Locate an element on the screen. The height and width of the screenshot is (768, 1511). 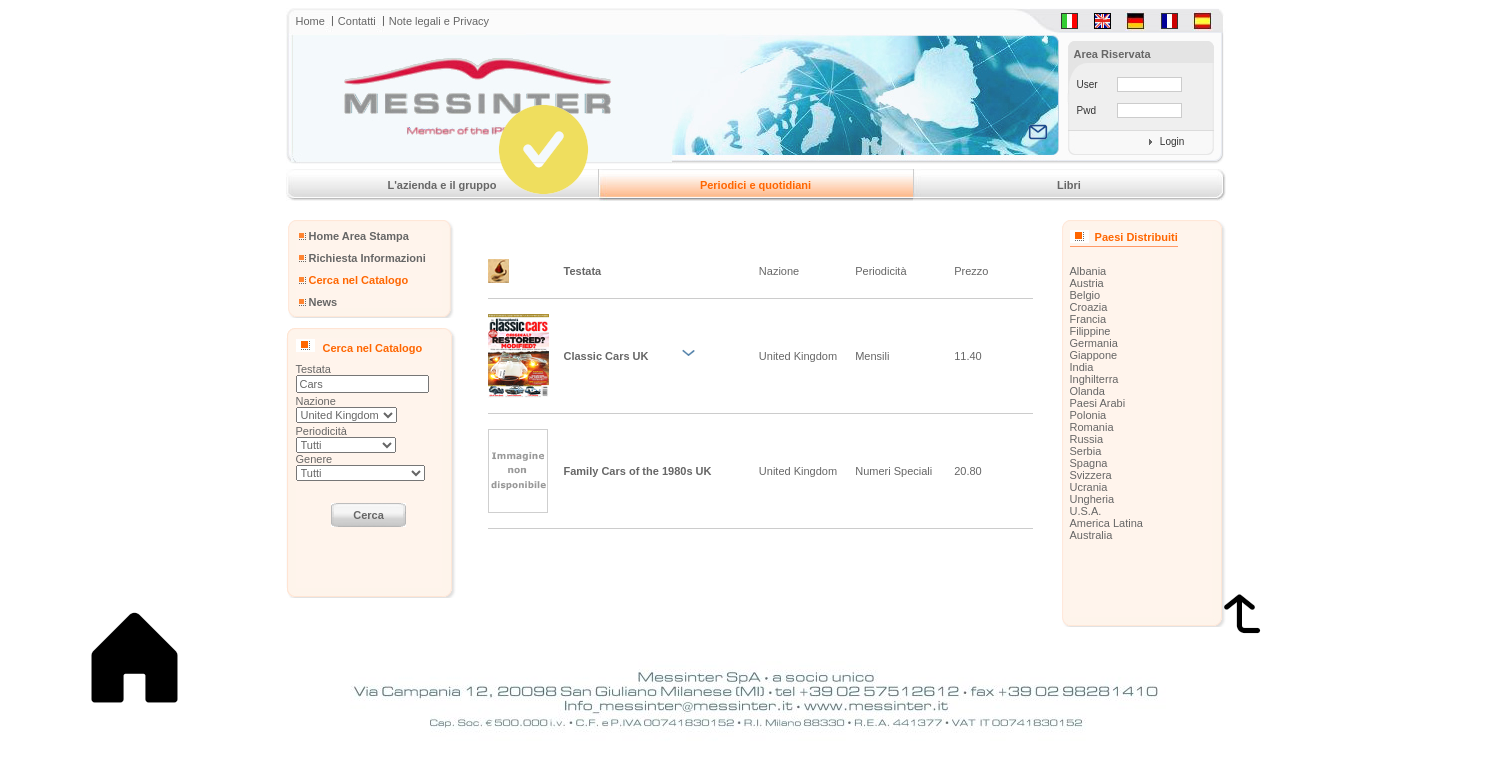
indicates a completed or successful action is located at coordinates (543, 149).